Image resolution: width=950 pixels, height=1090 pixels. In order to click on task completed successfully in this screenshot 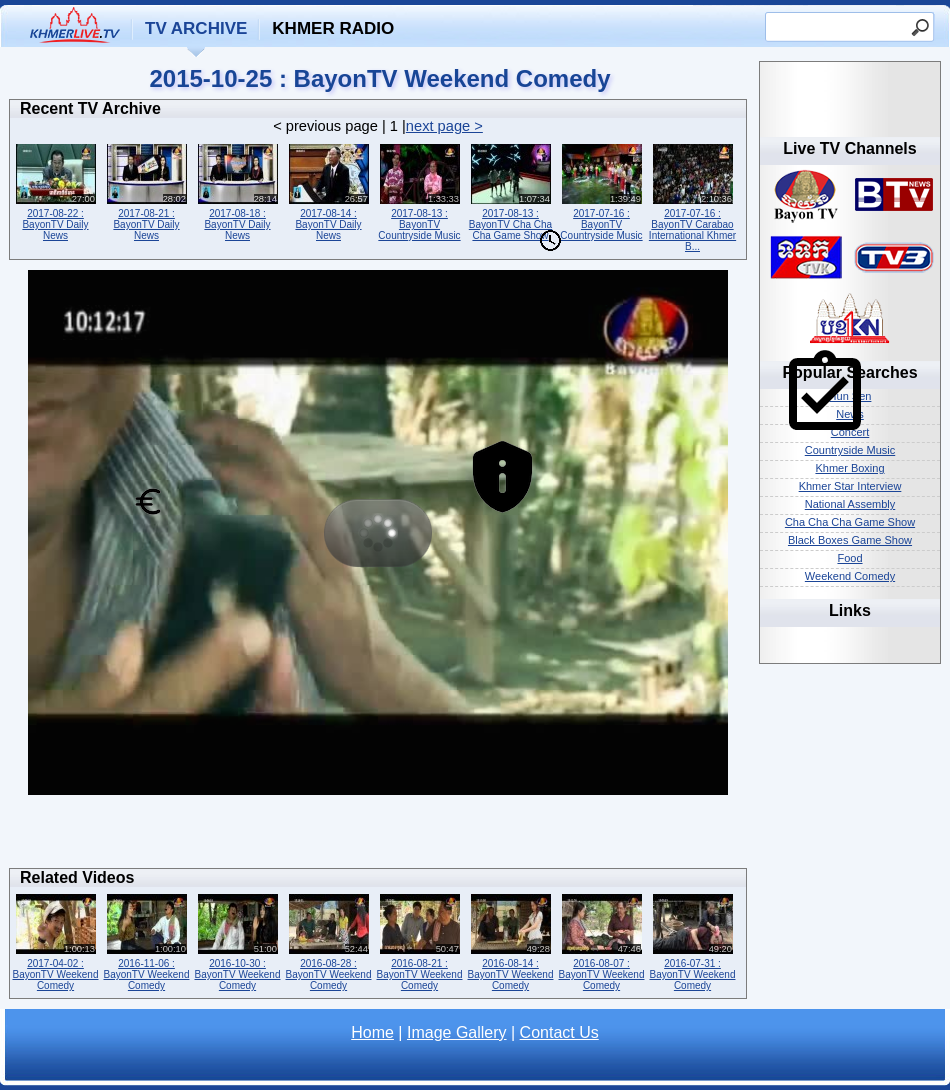, I will do `click(825, 394)`.